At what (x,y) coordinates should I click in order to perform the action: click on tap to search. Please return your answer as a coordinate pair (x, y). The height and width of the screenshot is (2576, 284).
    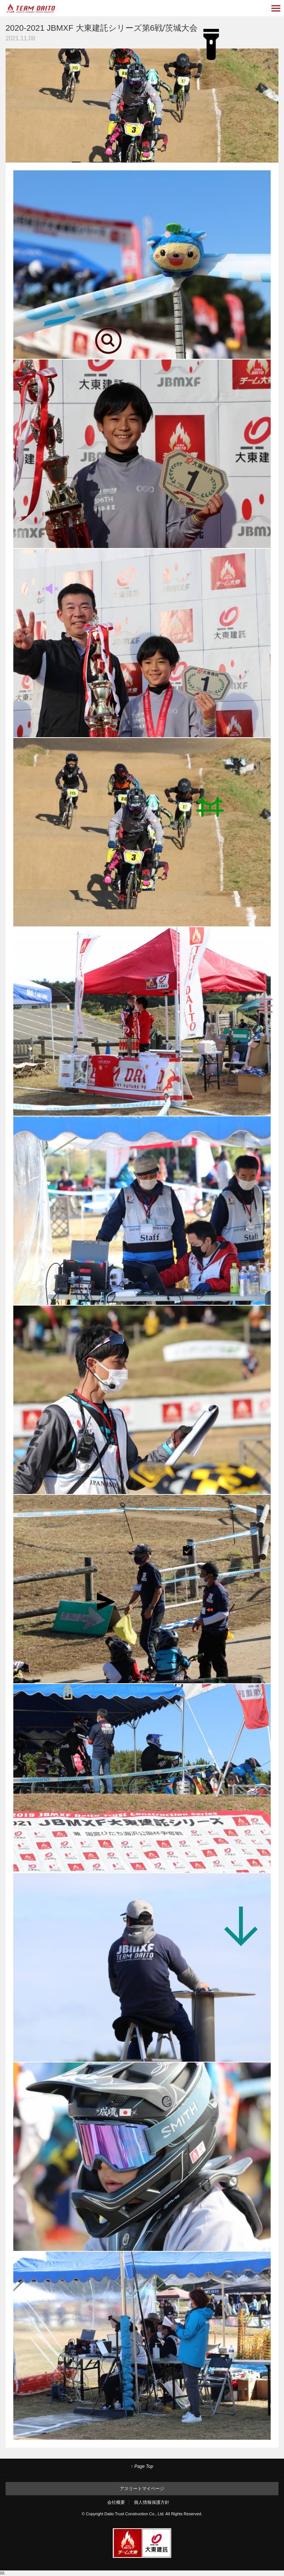
    Looking at the image, I should click on (108, 341).